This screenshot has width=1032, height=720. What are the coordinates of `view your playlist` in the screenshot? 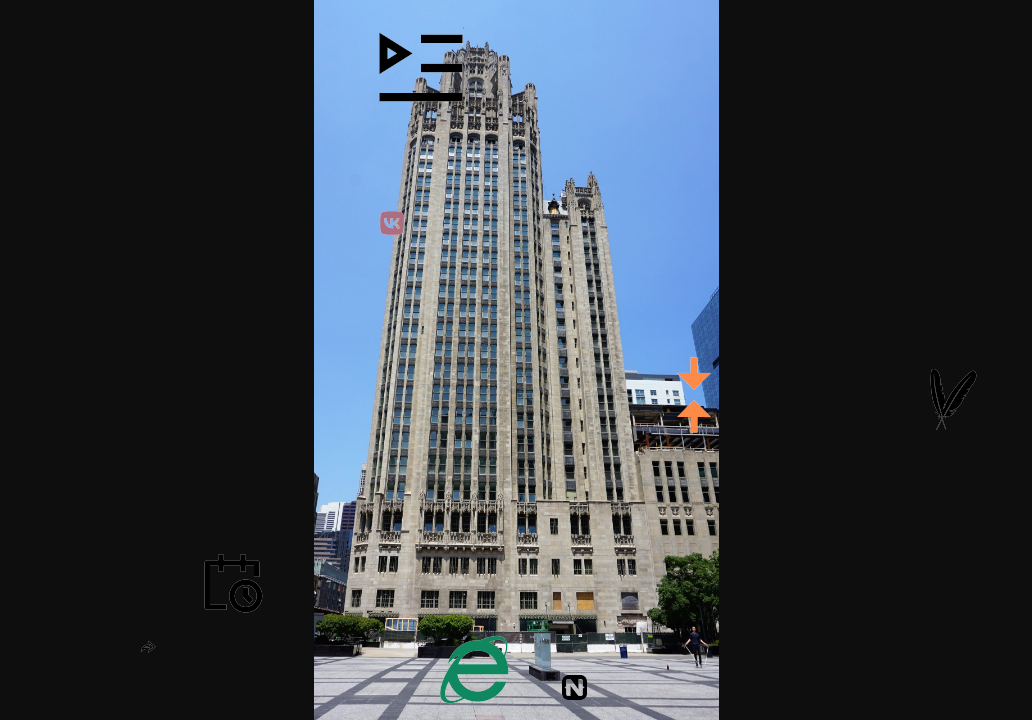 It's located at (421, 68).